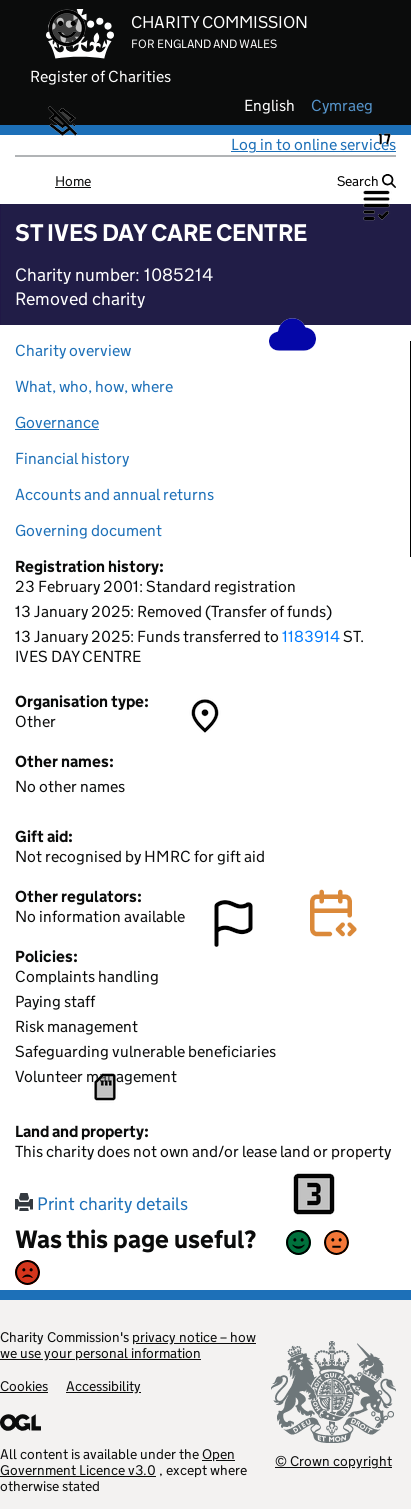  Describe the element at coordinates (314, 1194) in the screenshot. I see `select option 3 in a numbered list` at that location.